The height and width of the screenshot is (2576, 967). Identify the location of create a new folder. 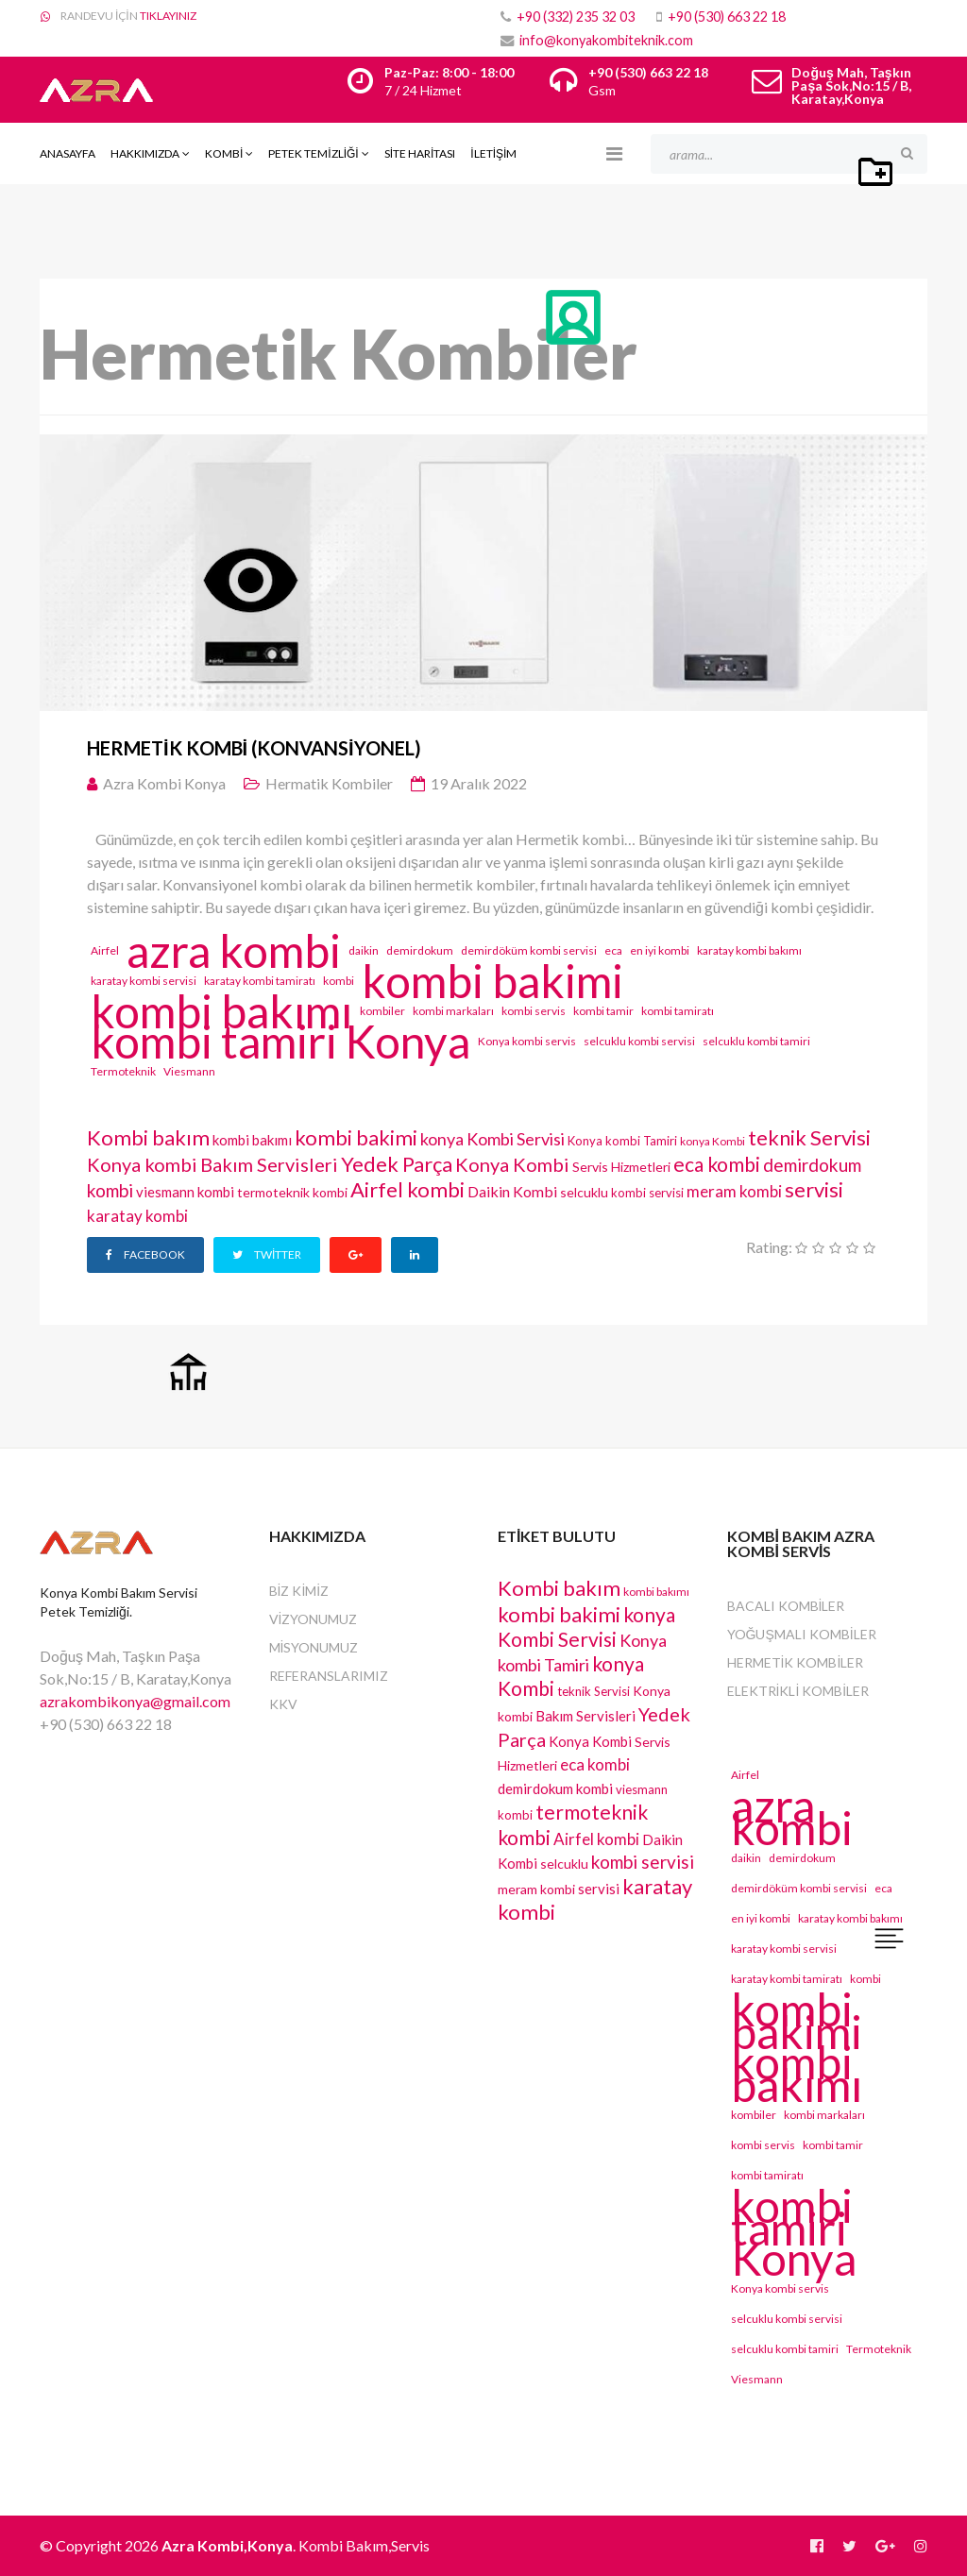
(875, 172).